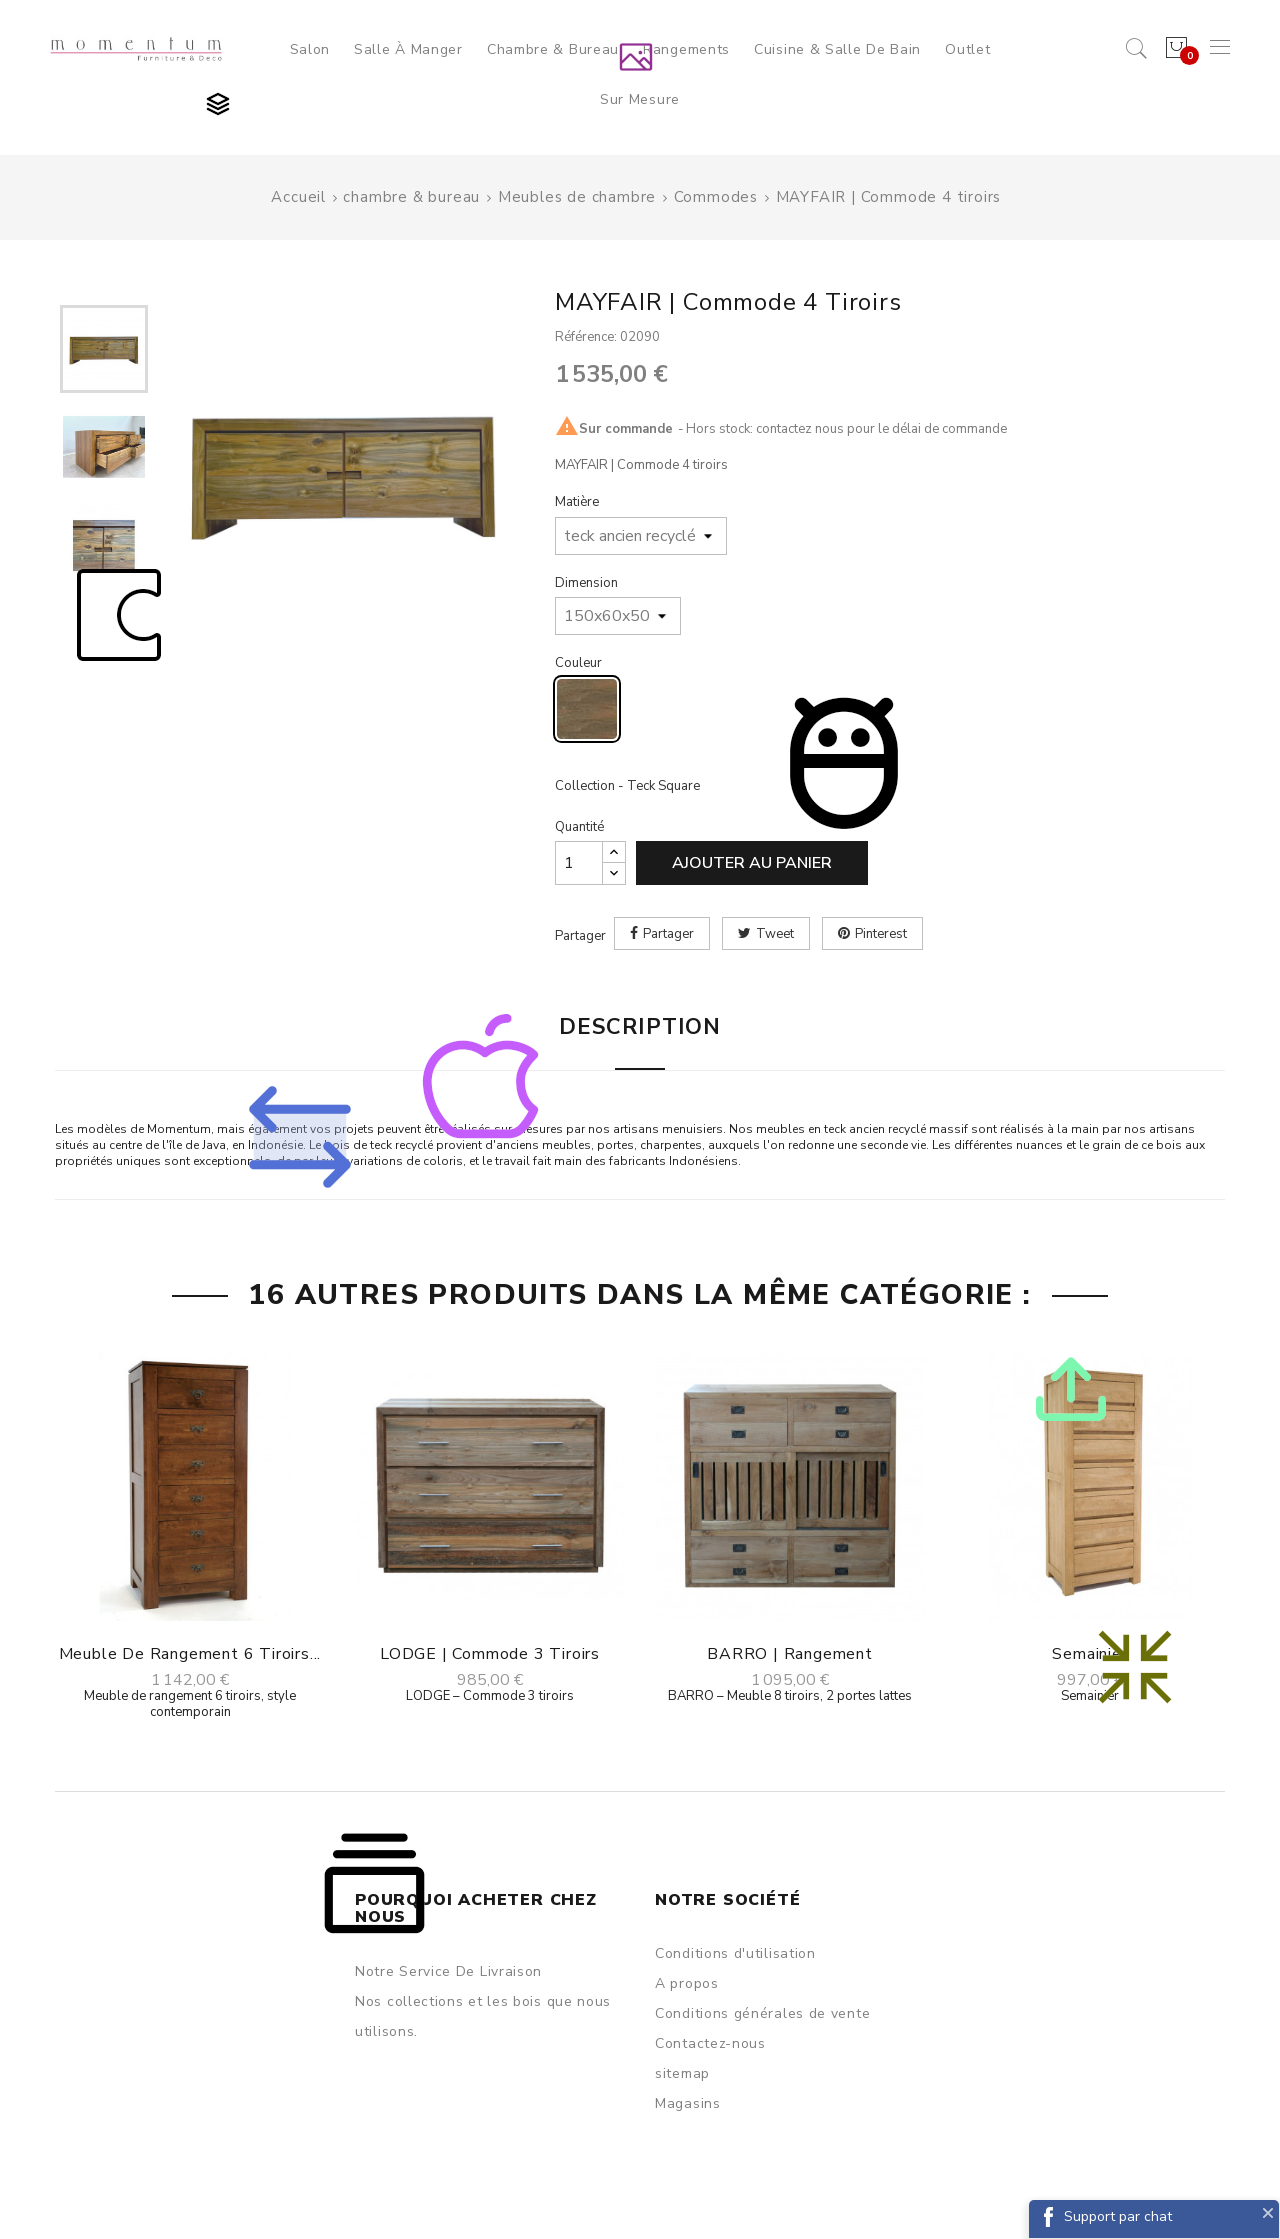 The width and height of the screenshot is (1280, 2239). What do you see at coordinates (485, 1085) in the screenshot?
I see `sign in with Apple` at bounding box center [485, 1085].